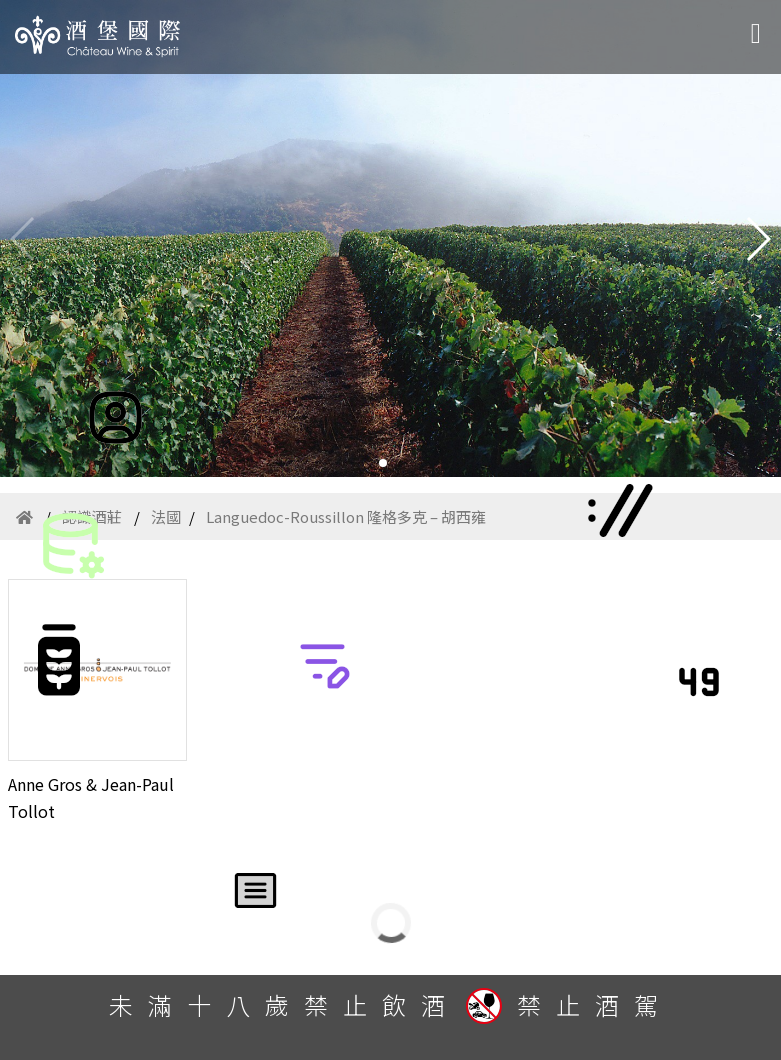 The width and height of the screenshot is (781, 1060). Describe the element at coordinates (59, 662) in the screenshot. I see `view stored grain or wheat inventory` at that location.